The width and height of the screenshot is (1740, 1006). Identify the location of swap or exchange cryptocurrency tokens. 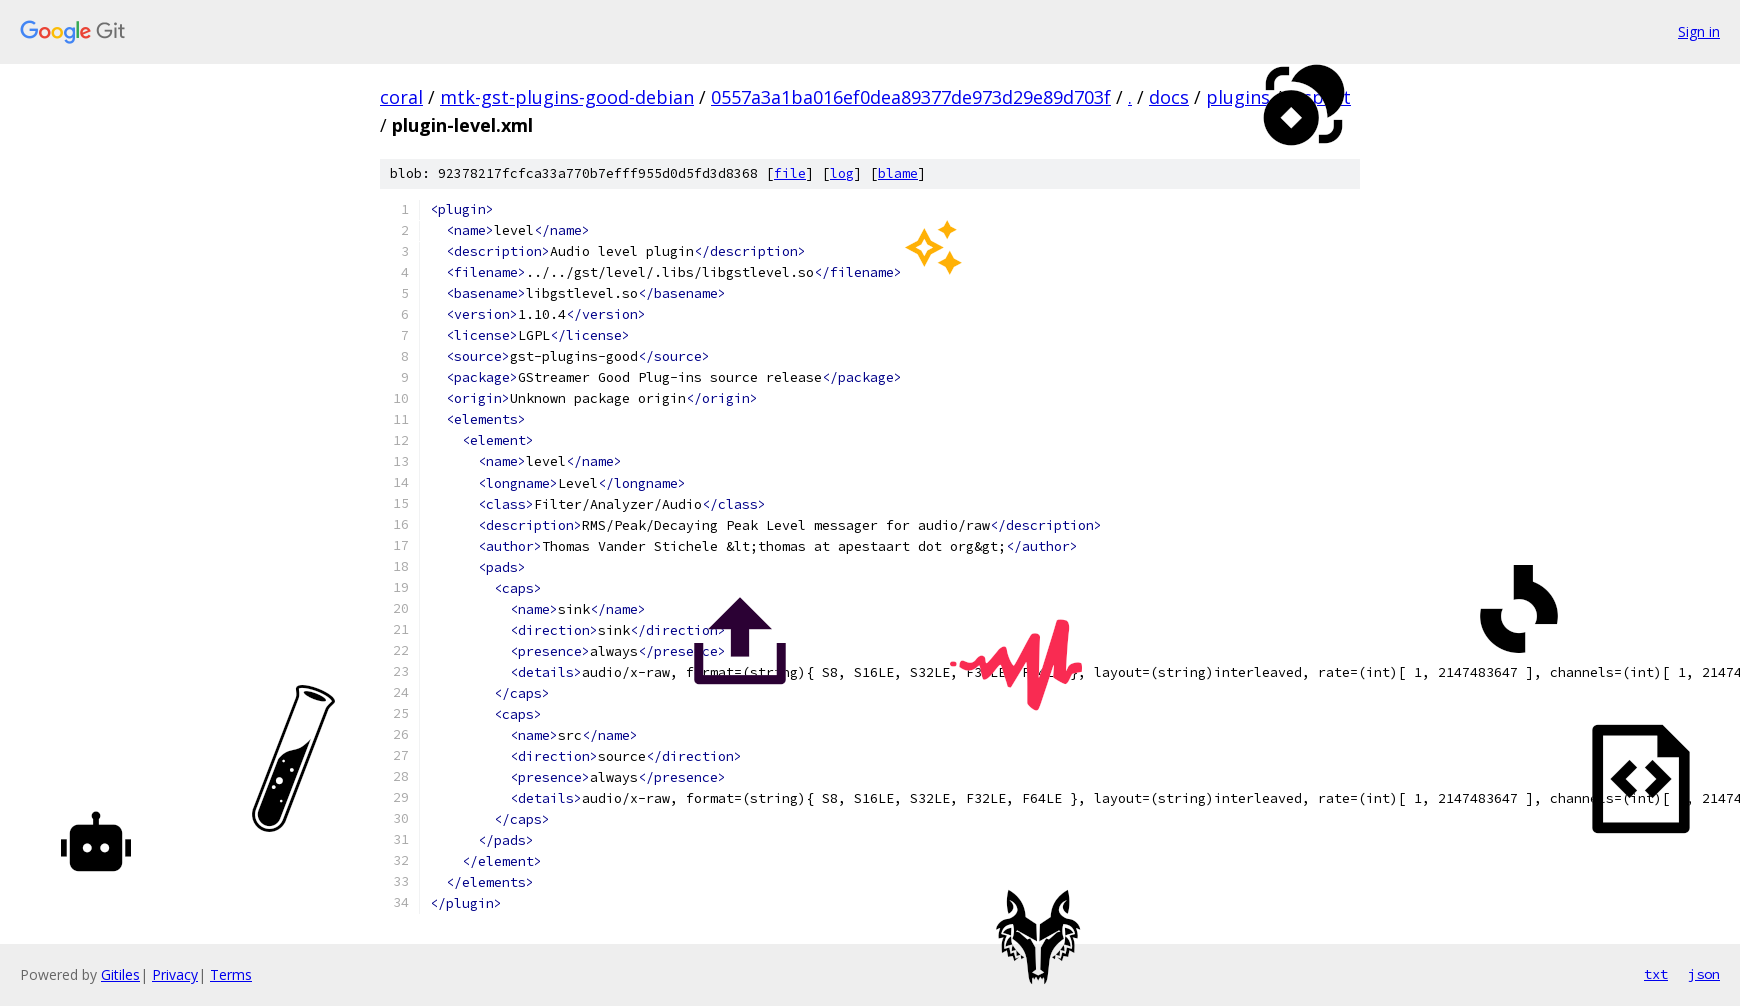
(1304, 105).